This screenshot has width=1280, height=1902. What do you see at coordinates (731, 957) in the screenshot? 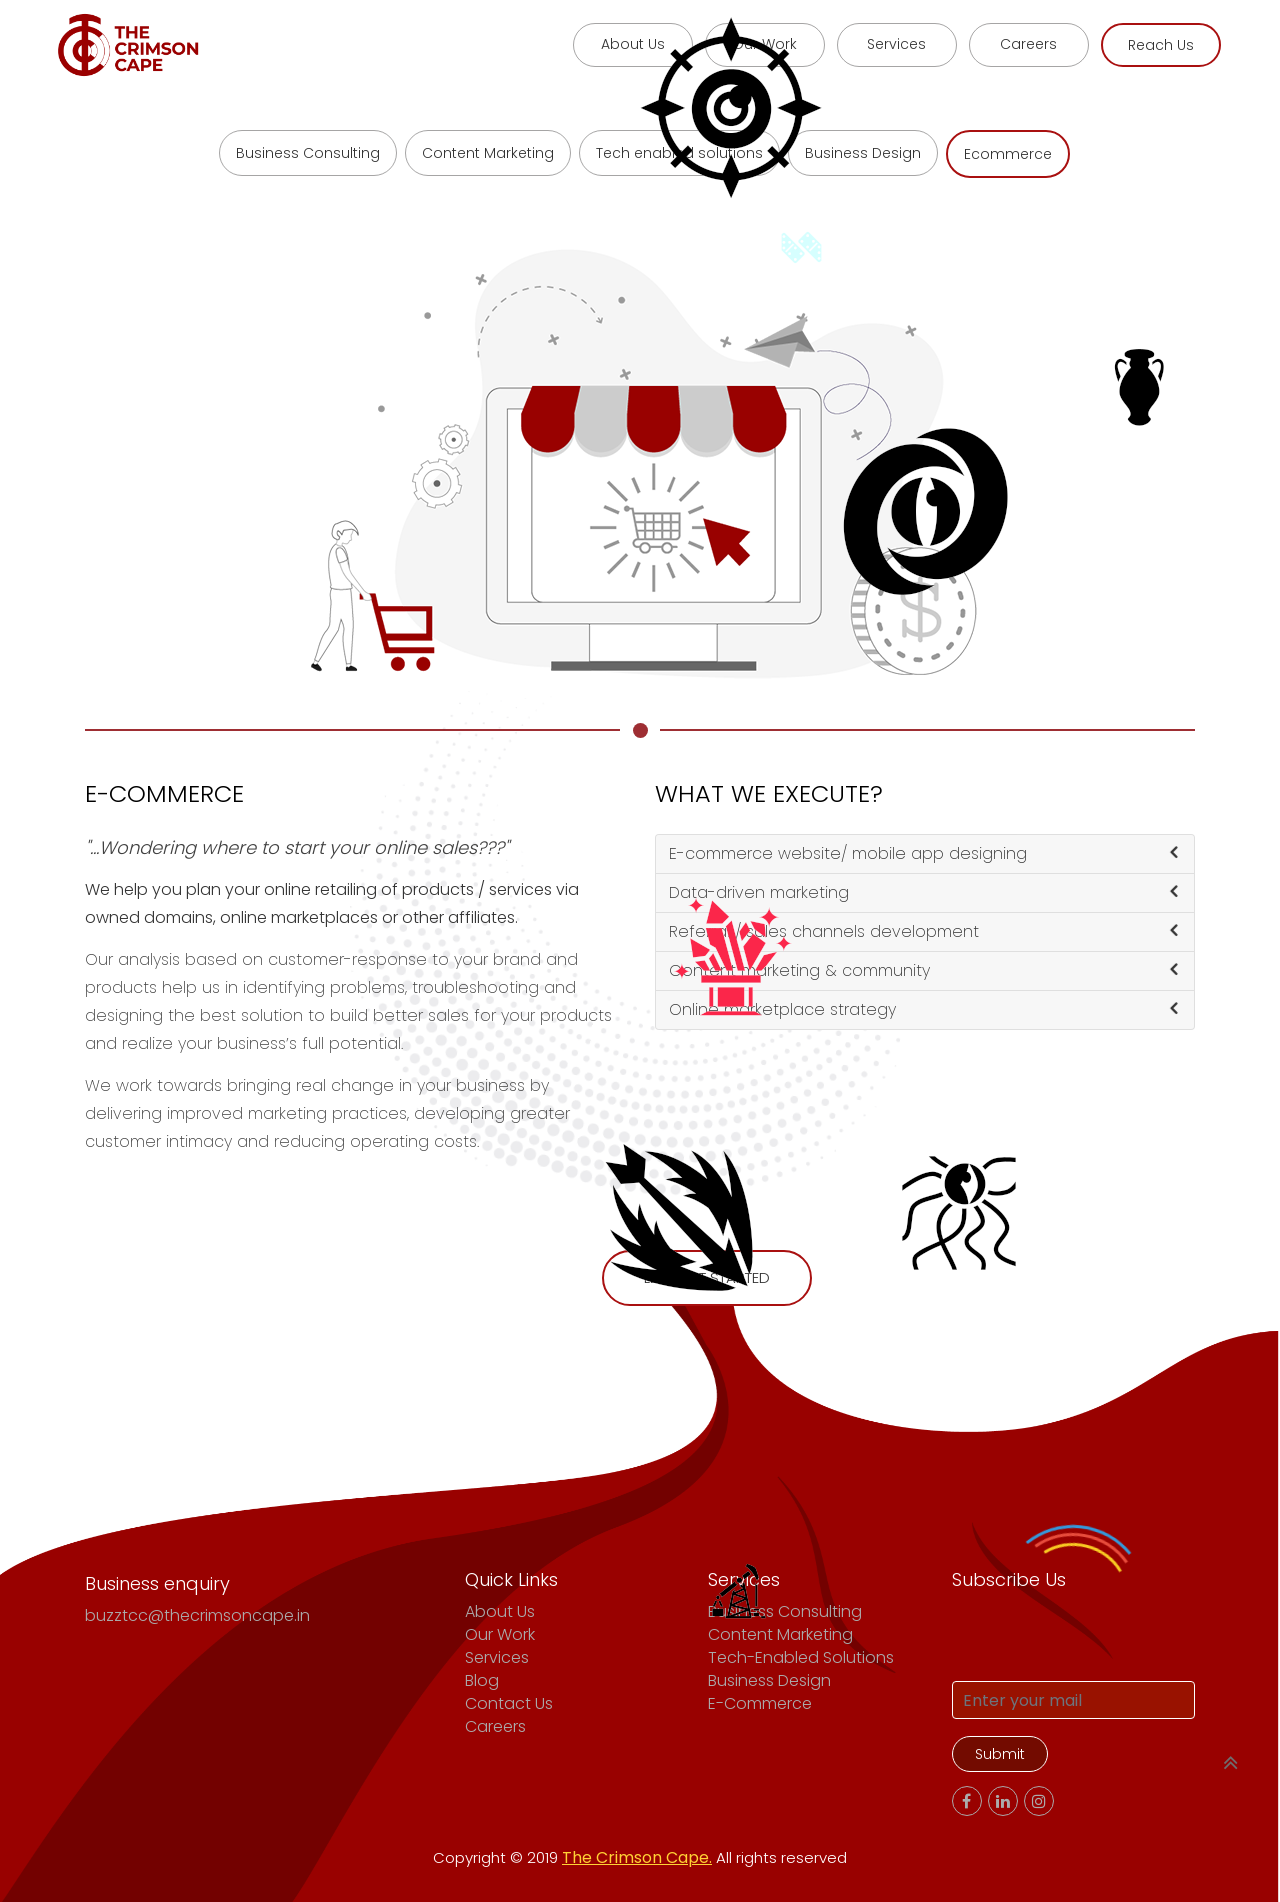
I see `access the crystal shrine location in-game` at bounding box center [731, 957].